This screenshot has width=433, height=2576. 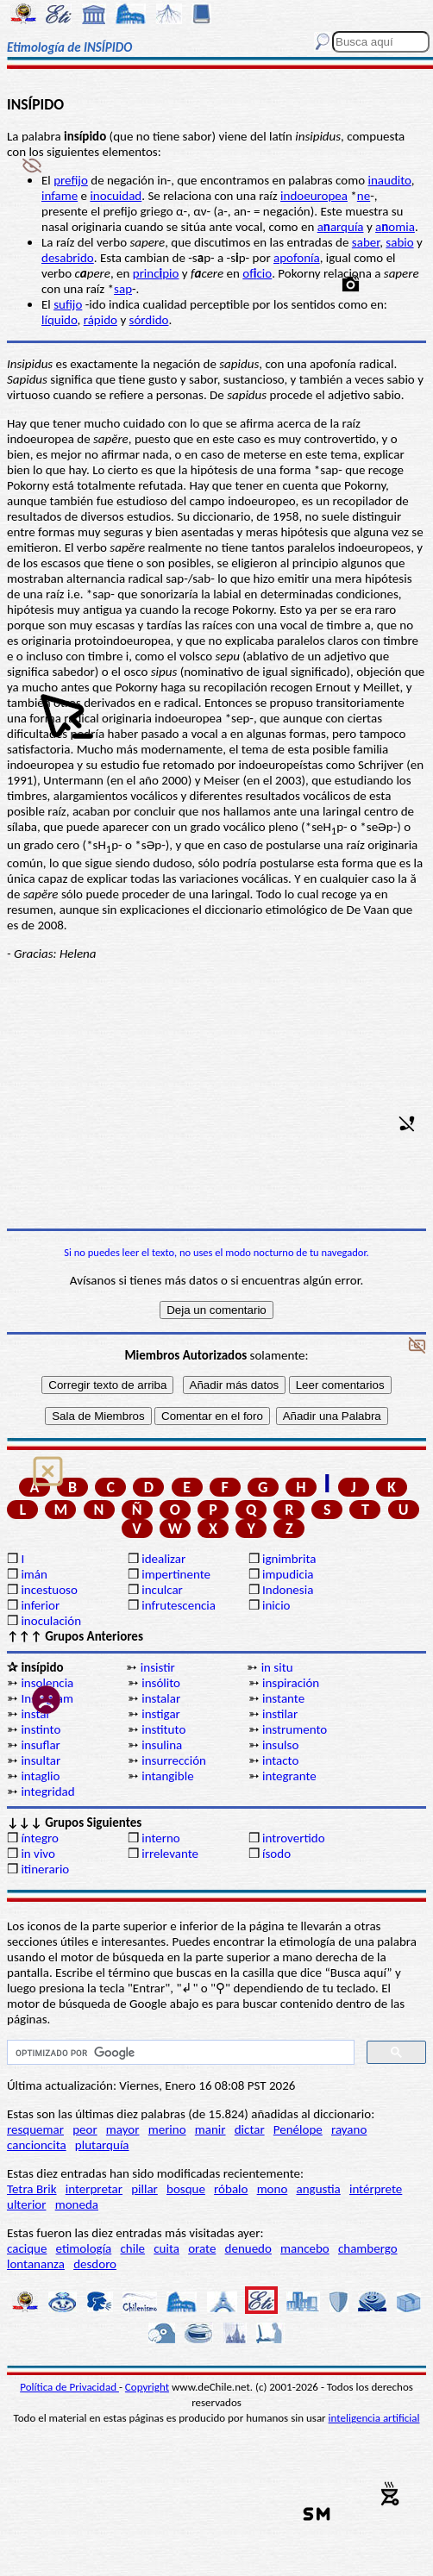 What do you see at coordinates (46, 1699) in the screenshot?
I see `submit negative feedback or rating` at bounding box center [46, 1699].